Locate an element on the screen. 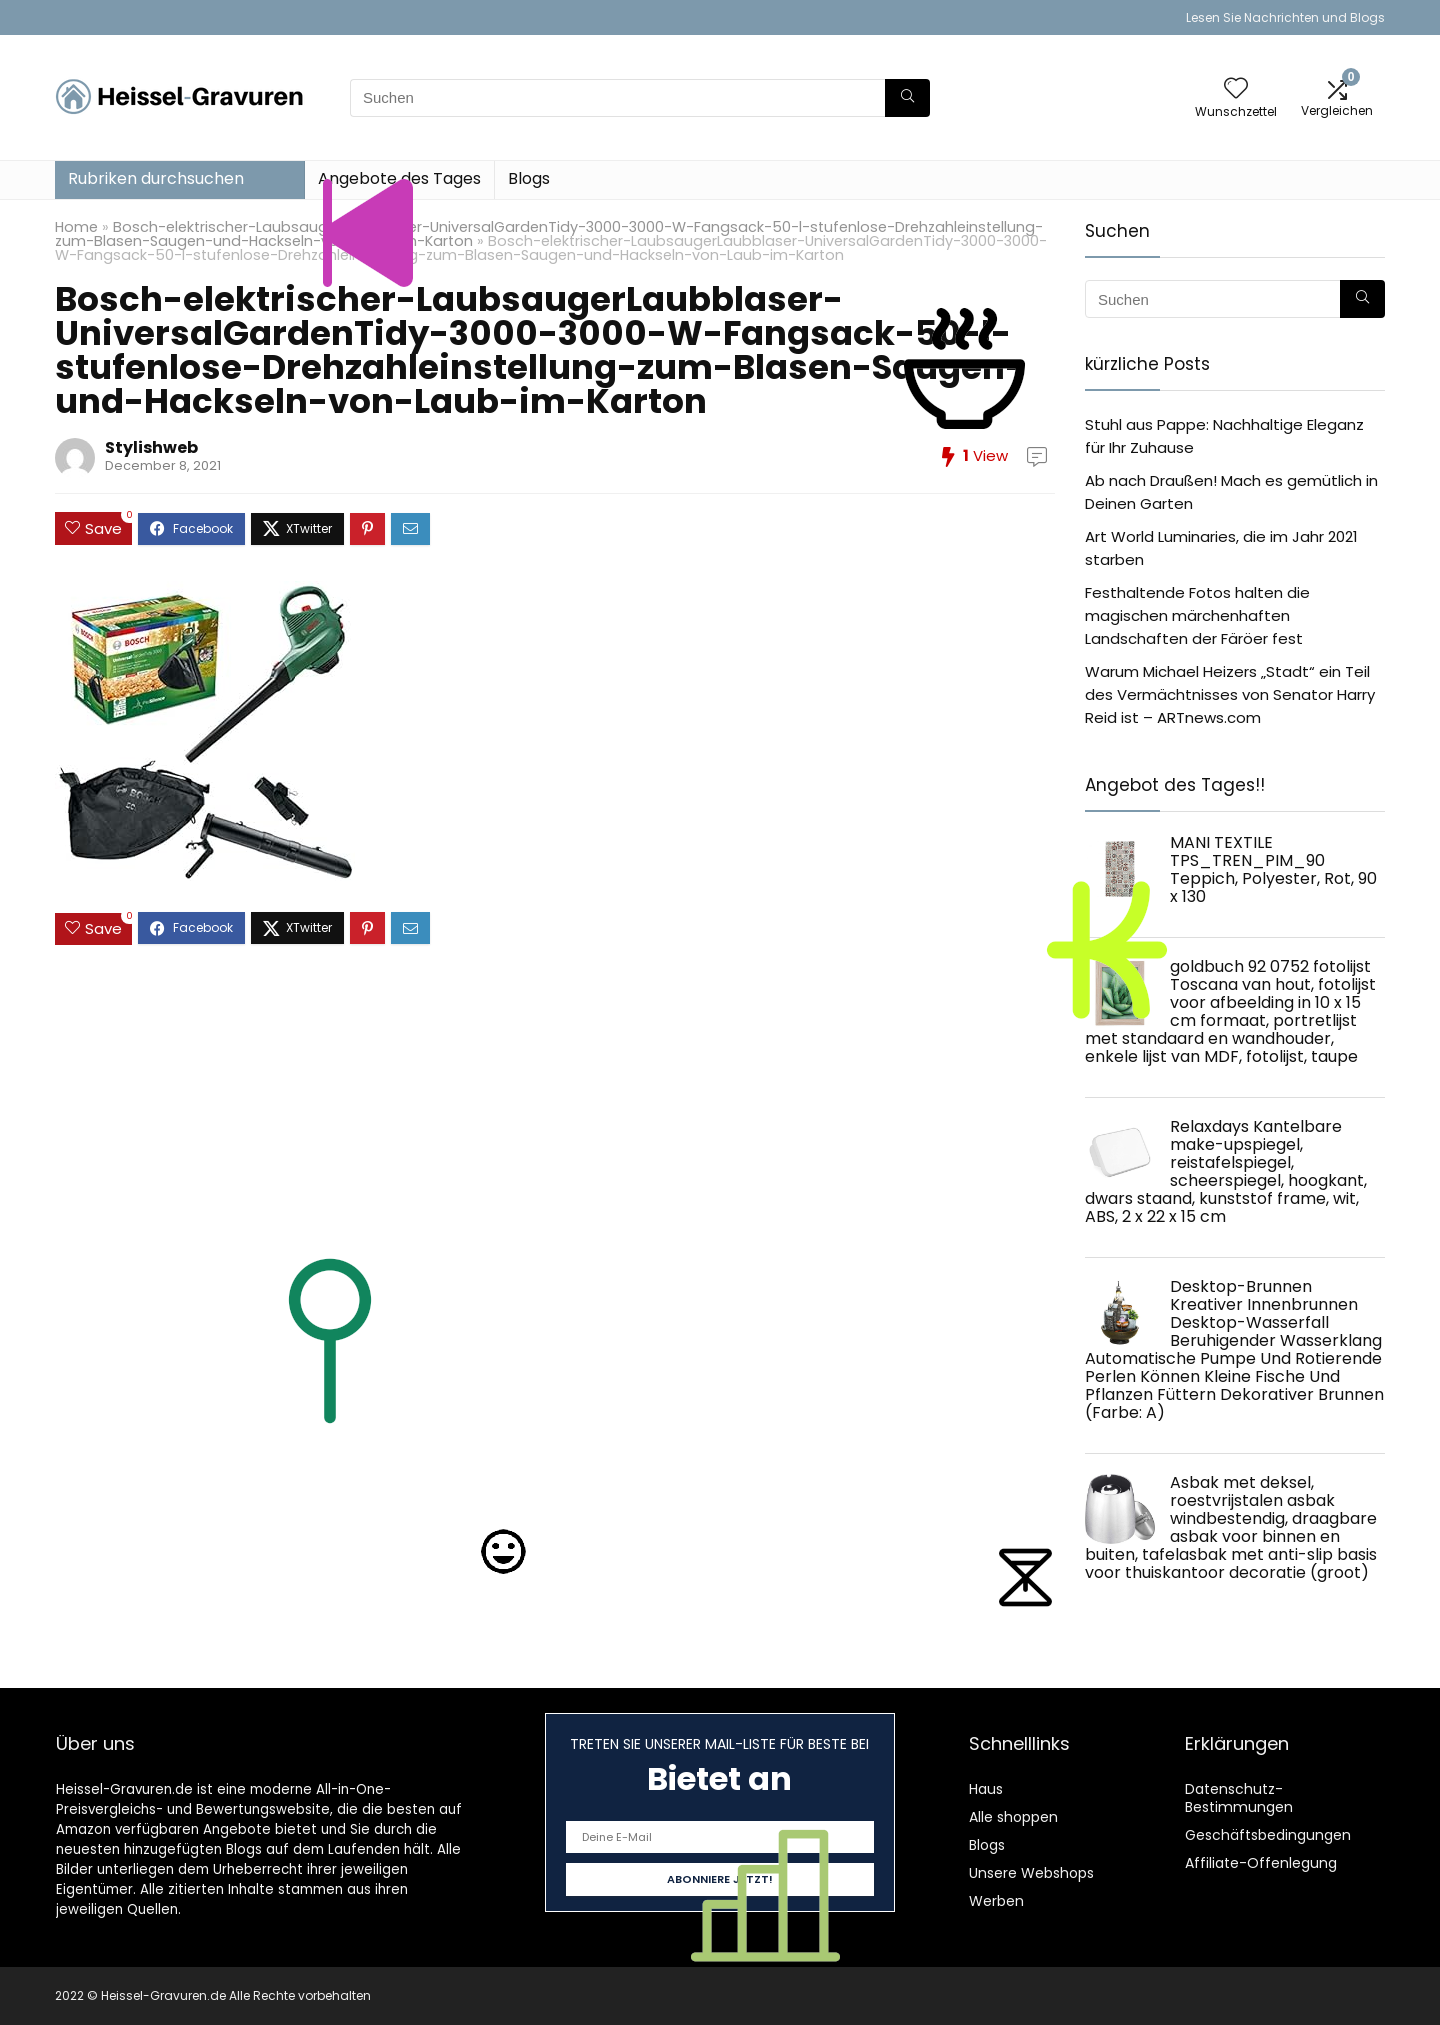 Image resolution: width=1440 pixels, height=2025 pixels. indicates Lao kip currency is located at coordinates (1107, 950).